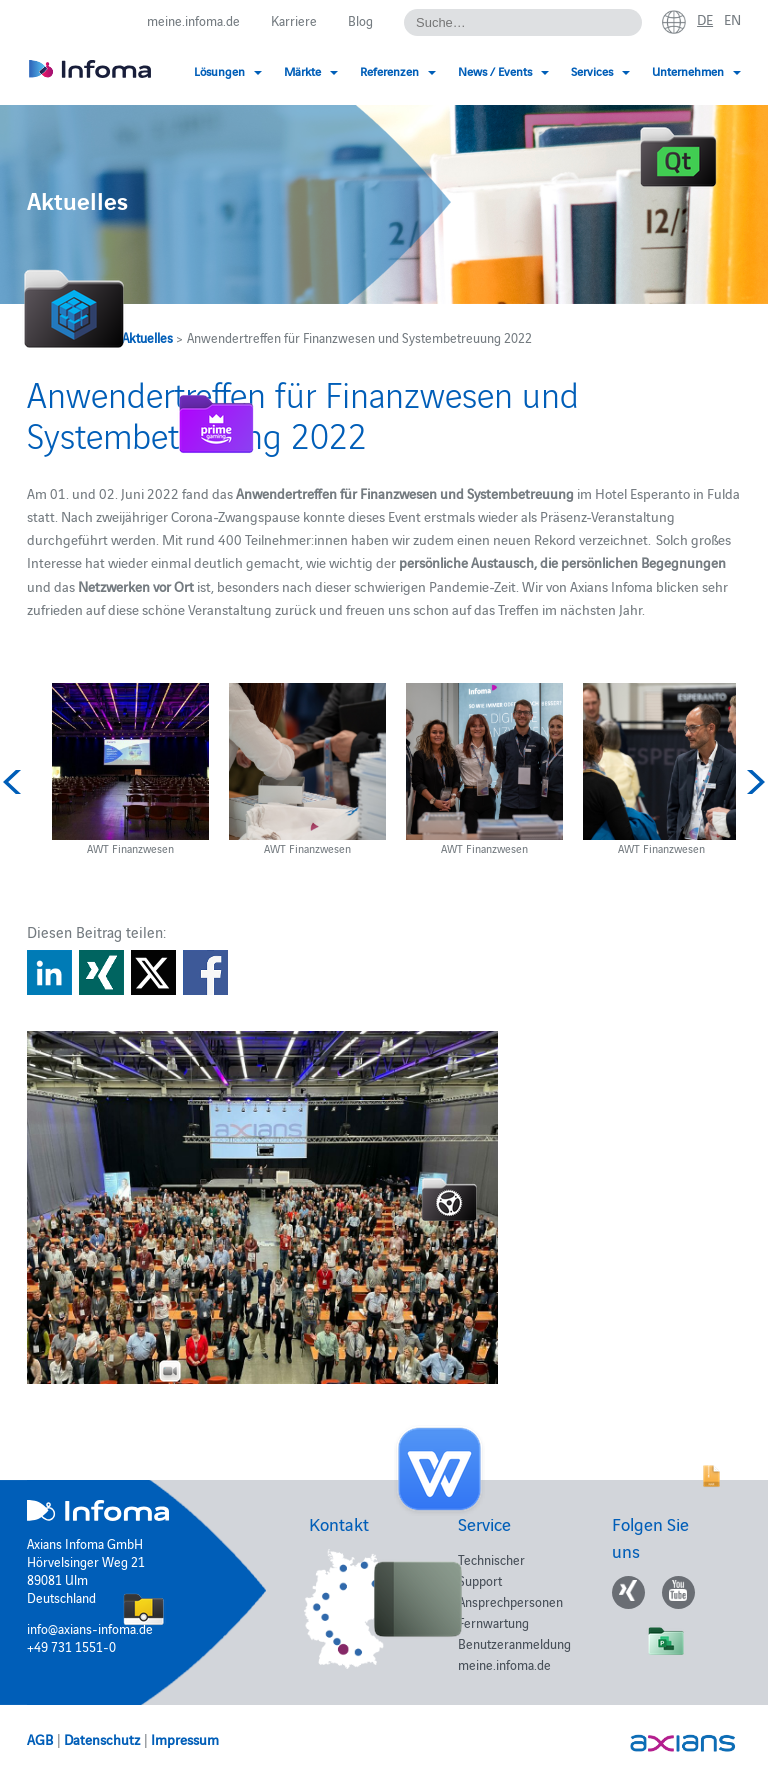  Describe the element at coordinates (143, 1610) in the screenshot. I see `folder for pokémon game files or assets` at that location.